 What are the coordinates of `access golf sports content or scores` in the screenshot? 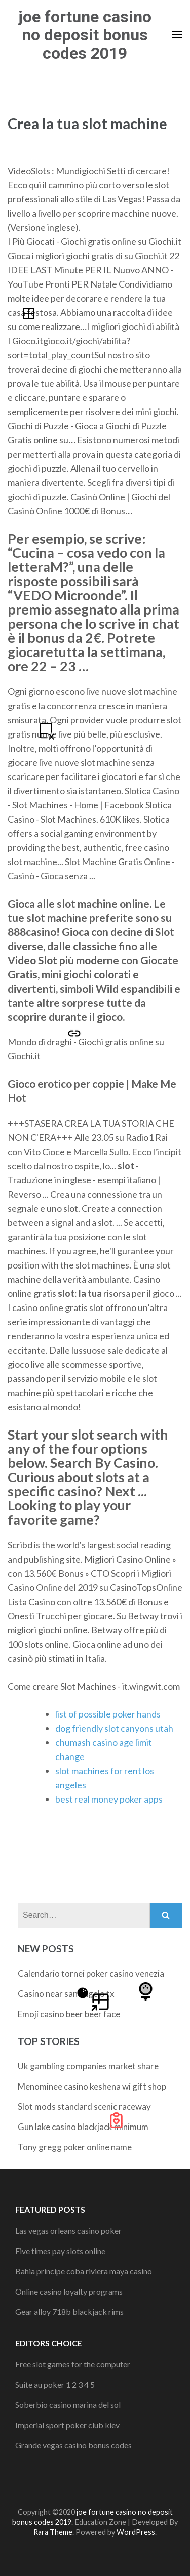 It's located at (145, 1991).